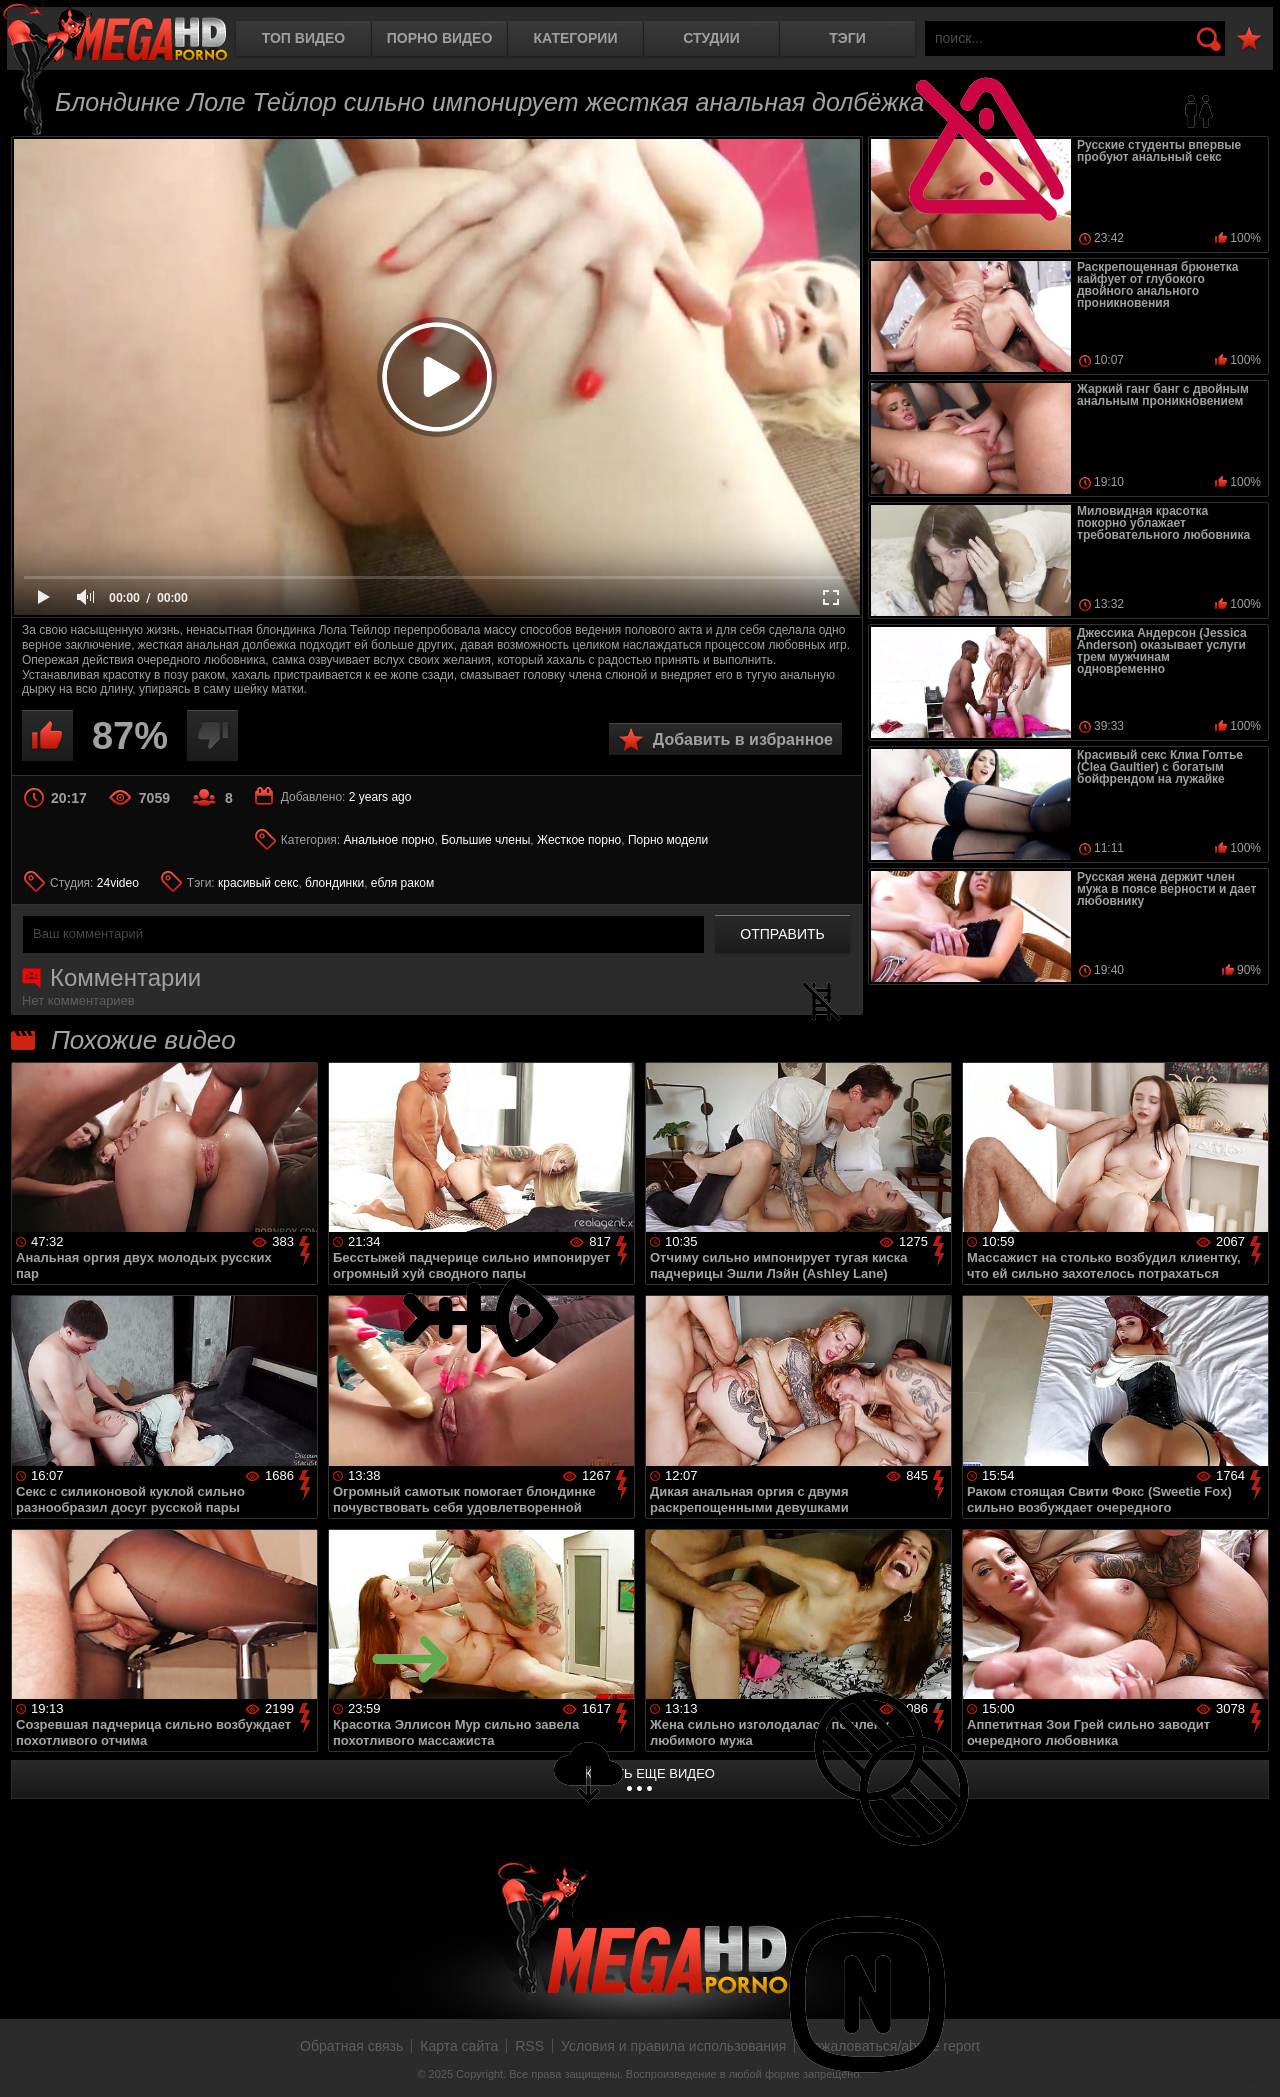 This screenshot has height=2097, width=1280. I want to click on exclude overlapping elements from selection, so click(891, 1768).